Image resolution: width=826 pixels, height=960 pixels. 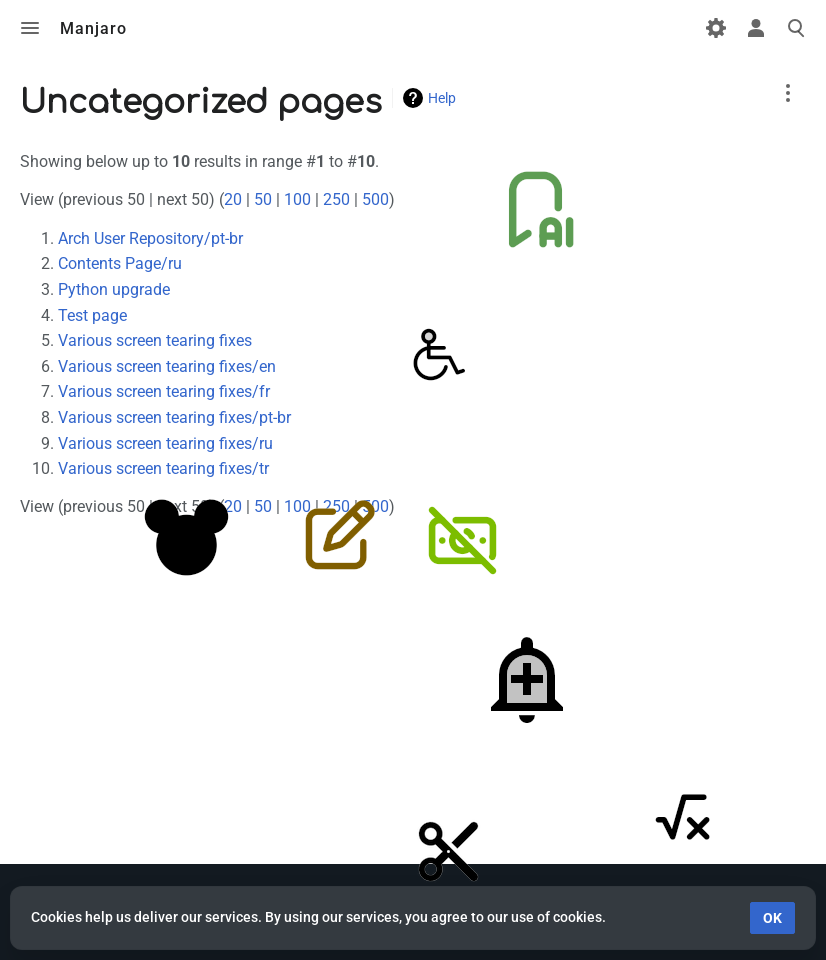 I want to click on access calculator or math functions, so click(x=684, y=817).